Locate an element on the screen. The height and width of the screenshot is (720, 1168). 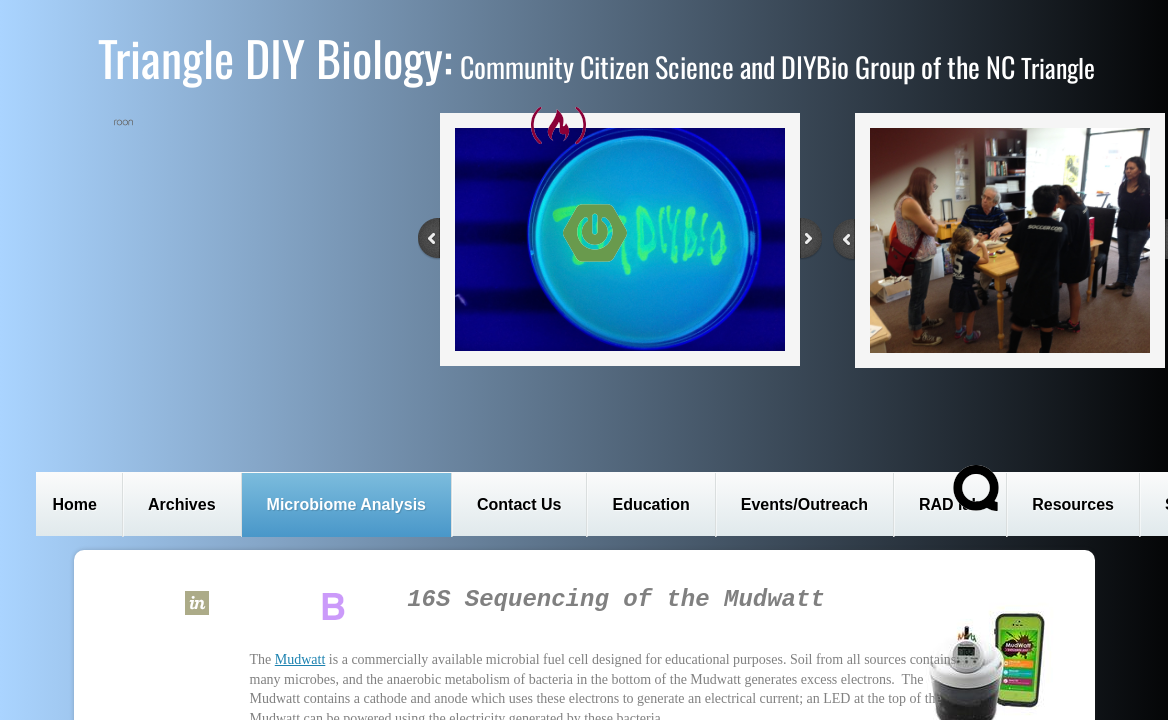
visit freeCodeCamp website is located at coordinates (558, 125).